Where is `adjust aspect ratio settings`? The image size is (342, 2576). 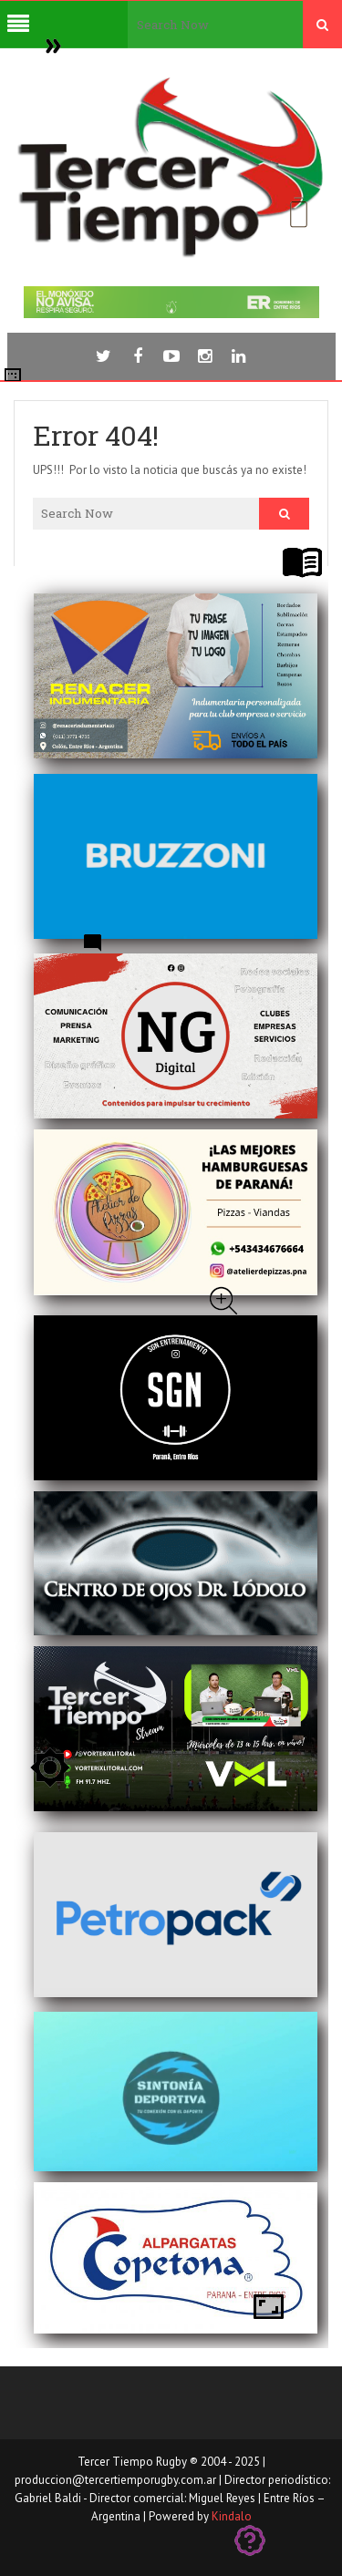
adjust aspect ratio settings is located at coordinates (268, 2306).